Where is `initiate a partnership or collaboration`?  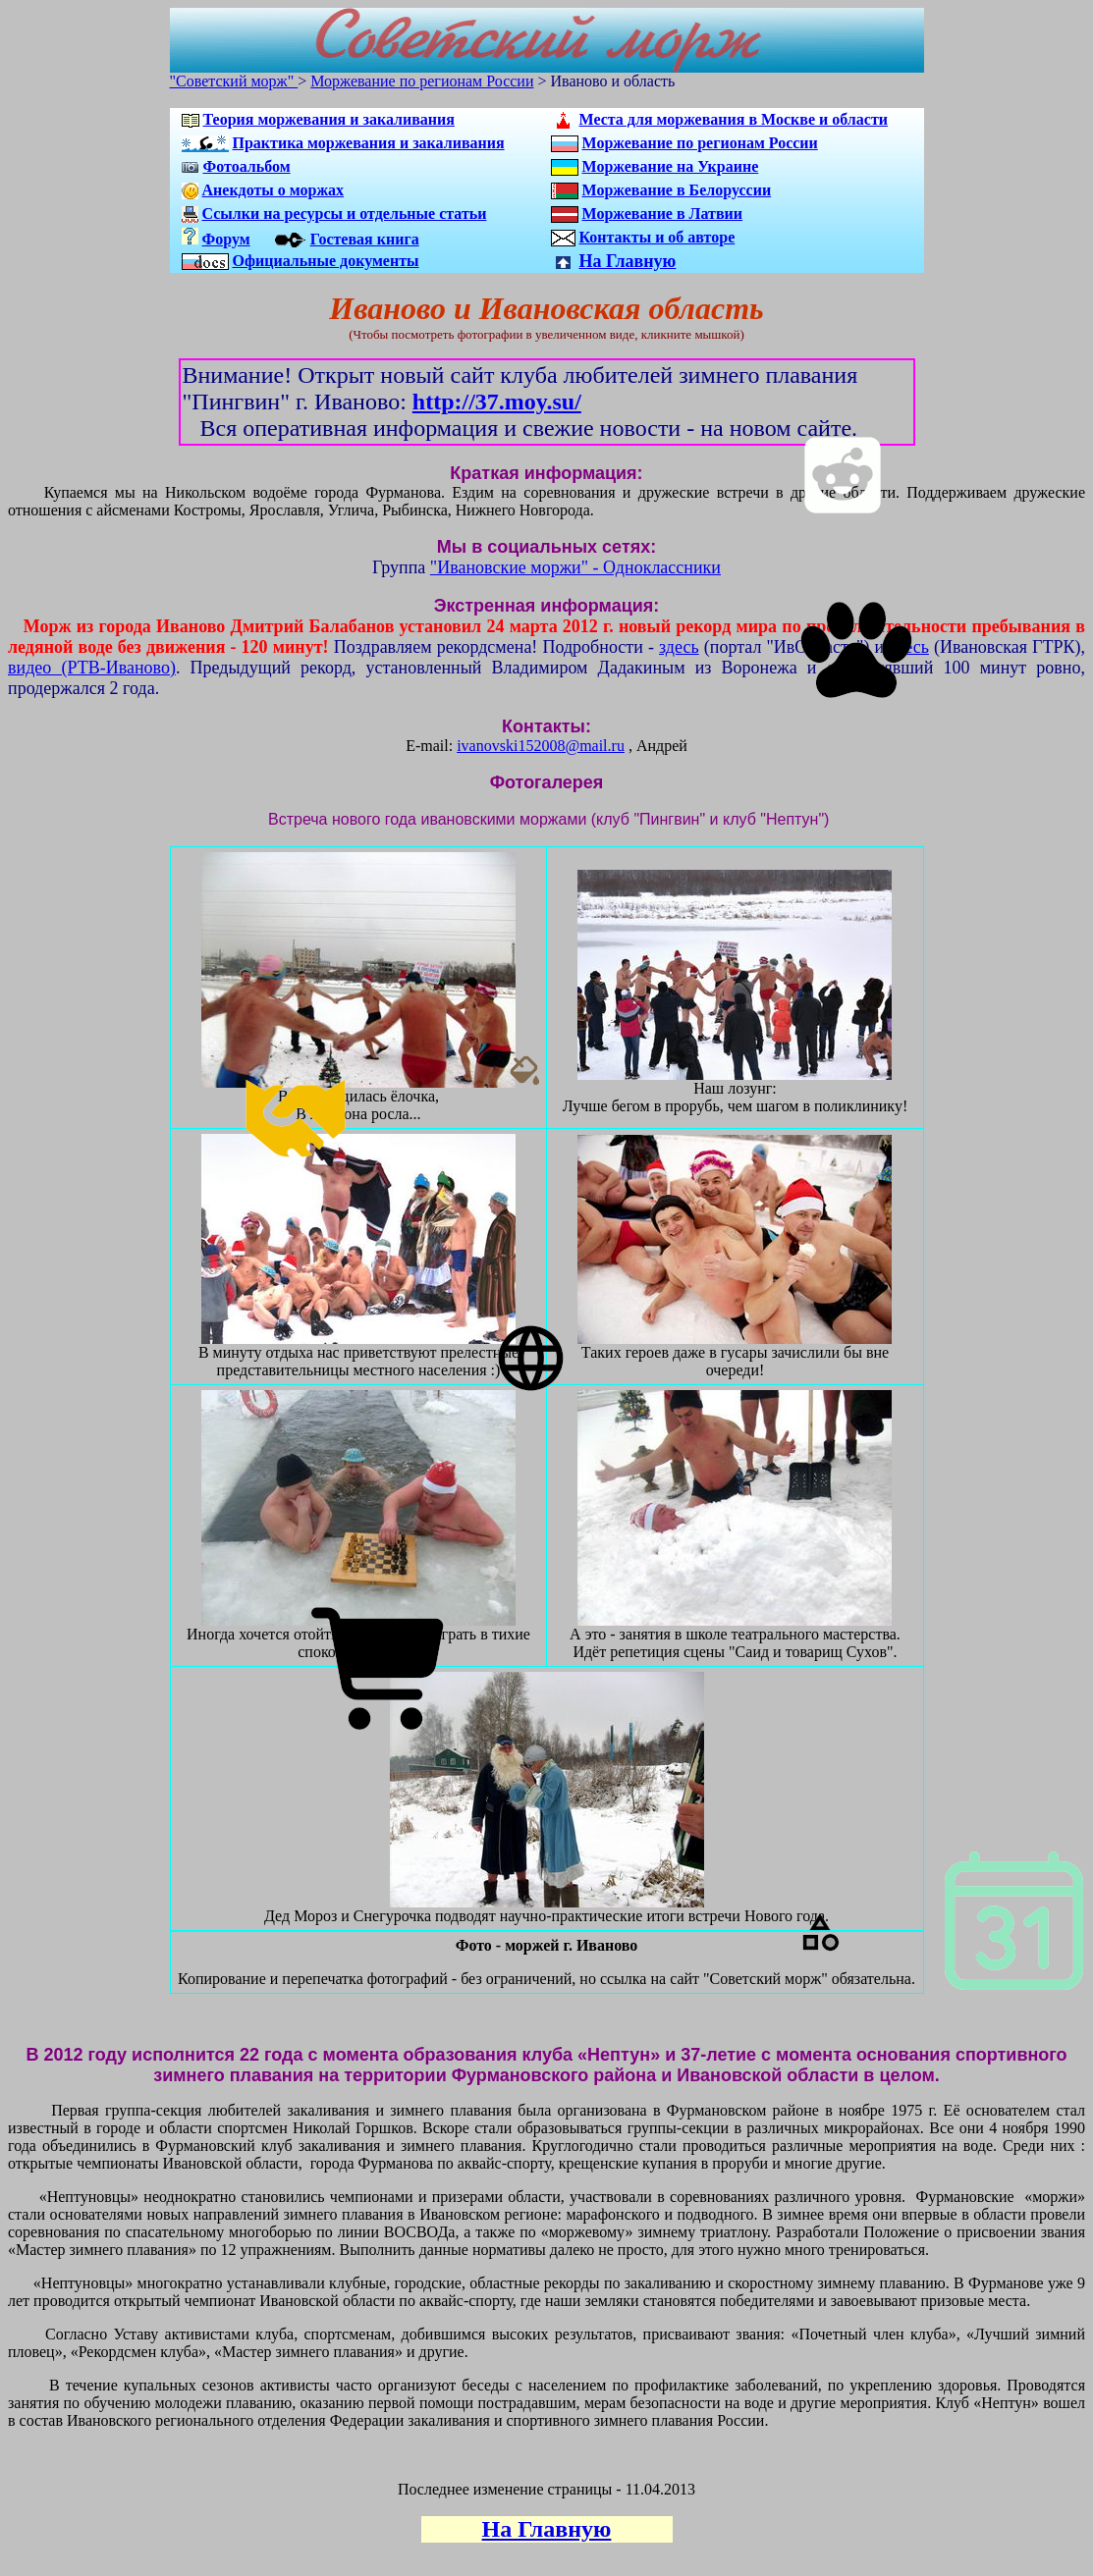 initiate a partnership or collaboration is located at coordinates (296, 1118).